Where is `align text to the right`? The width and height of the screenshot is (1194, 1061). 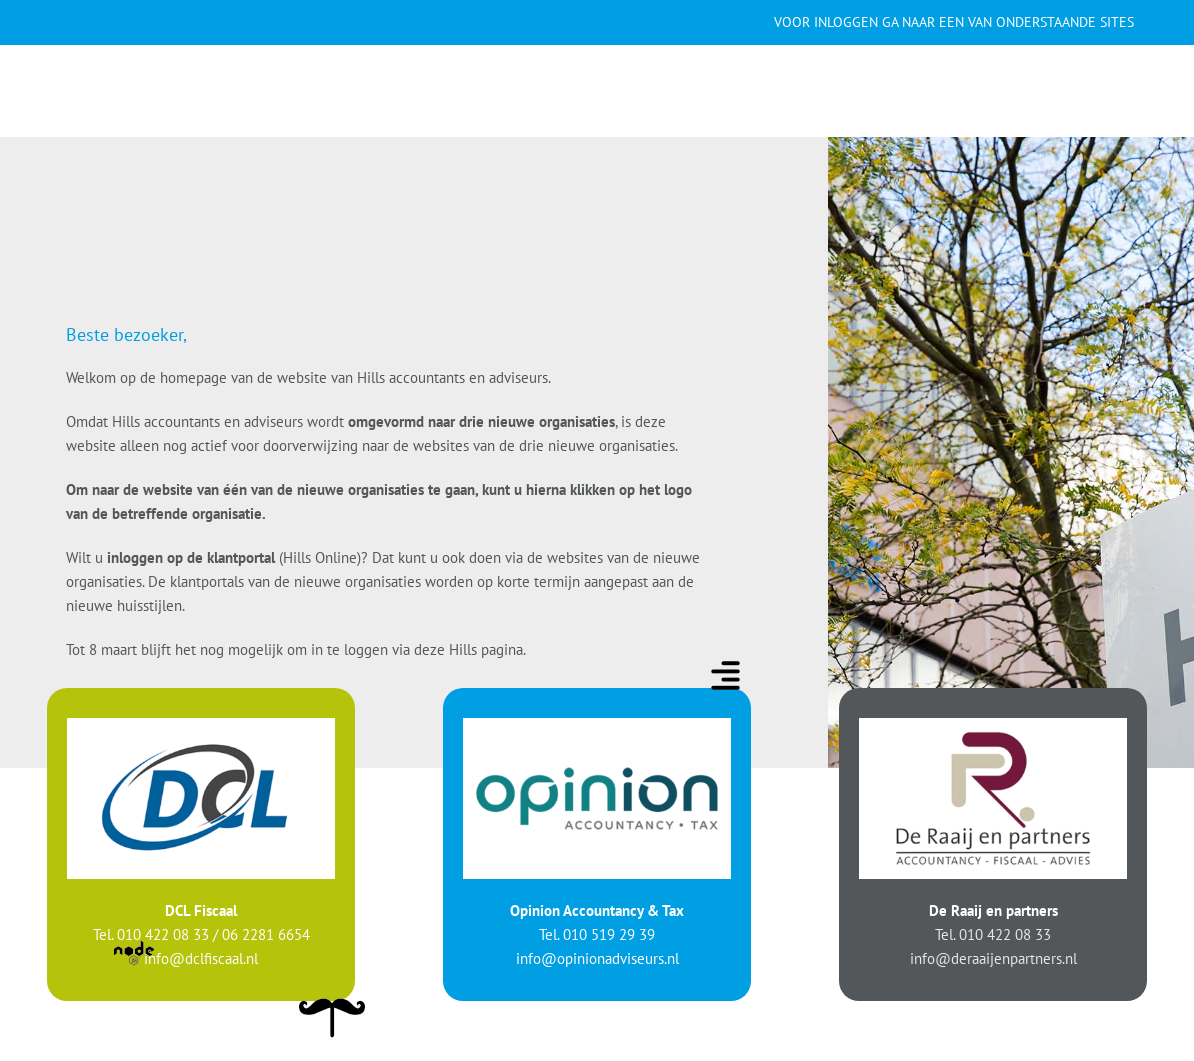 align text to the right is located at coordinates (725, 675).